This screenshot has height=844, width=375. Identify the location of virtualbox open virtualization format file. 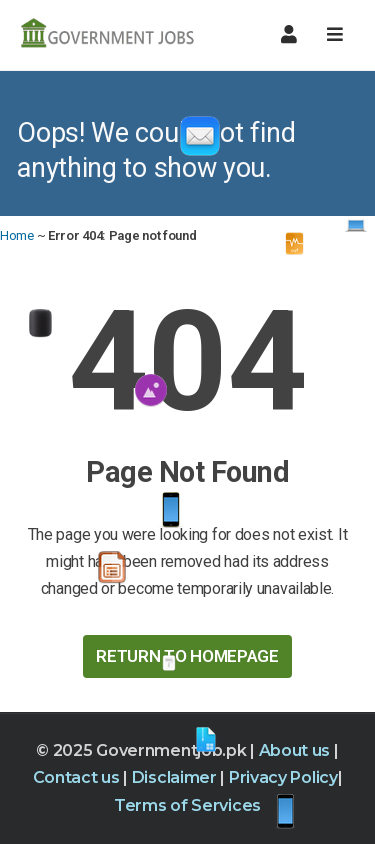
(294, 243).